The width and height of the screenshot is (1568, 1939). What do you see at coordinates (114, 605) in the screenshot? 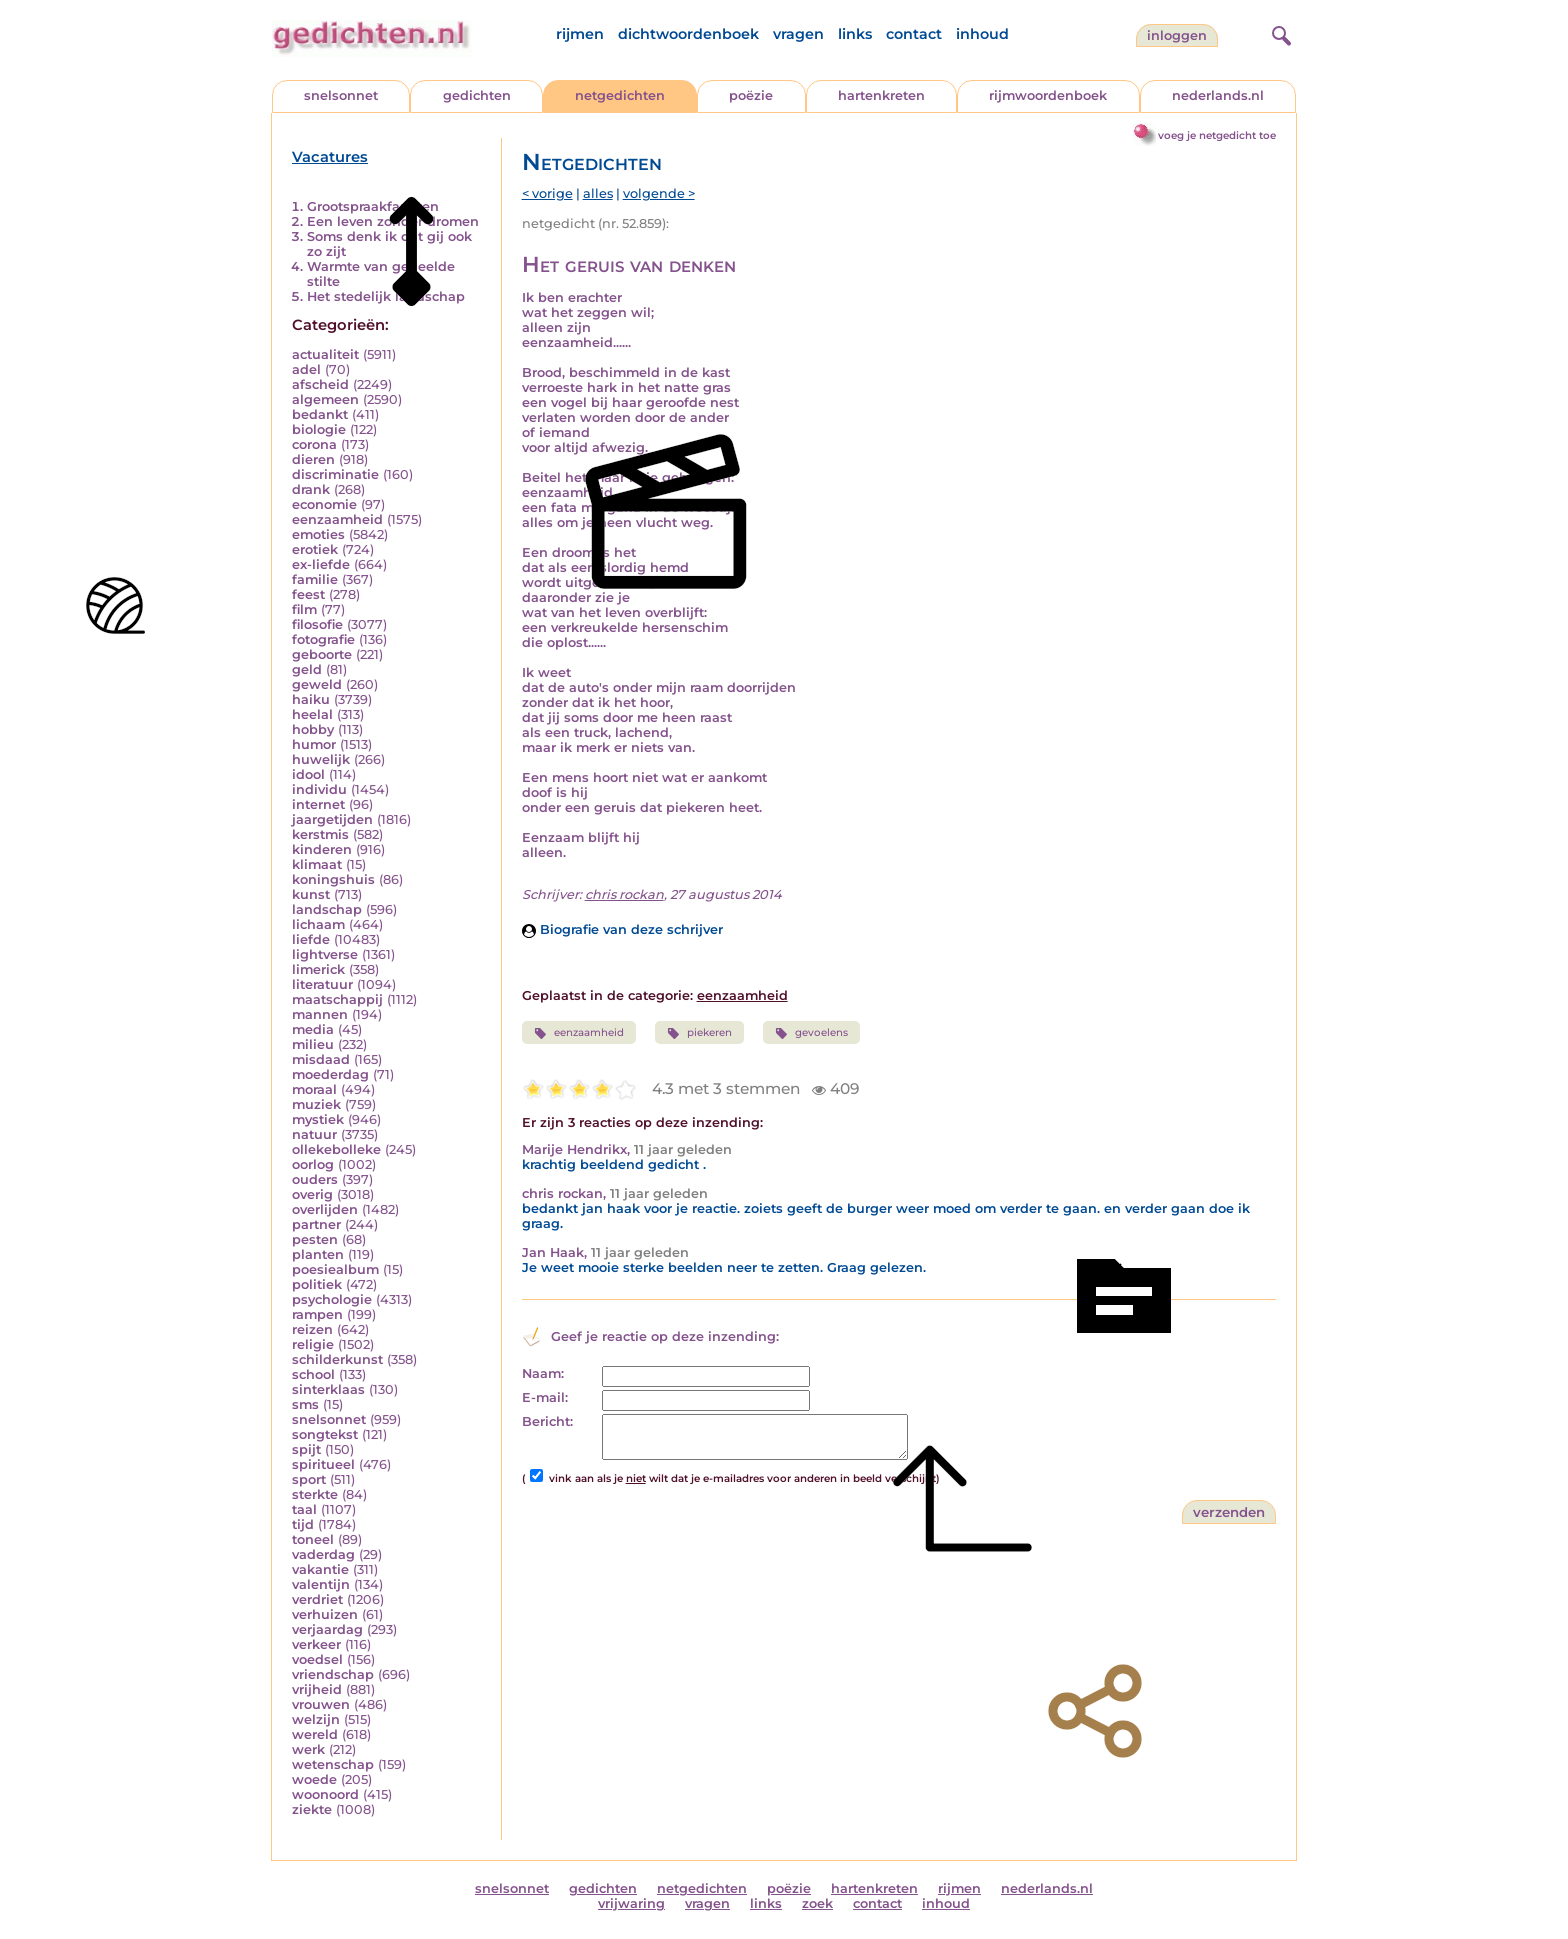
I see `access knitting or crochet projects` at bounding box center [114, 605].